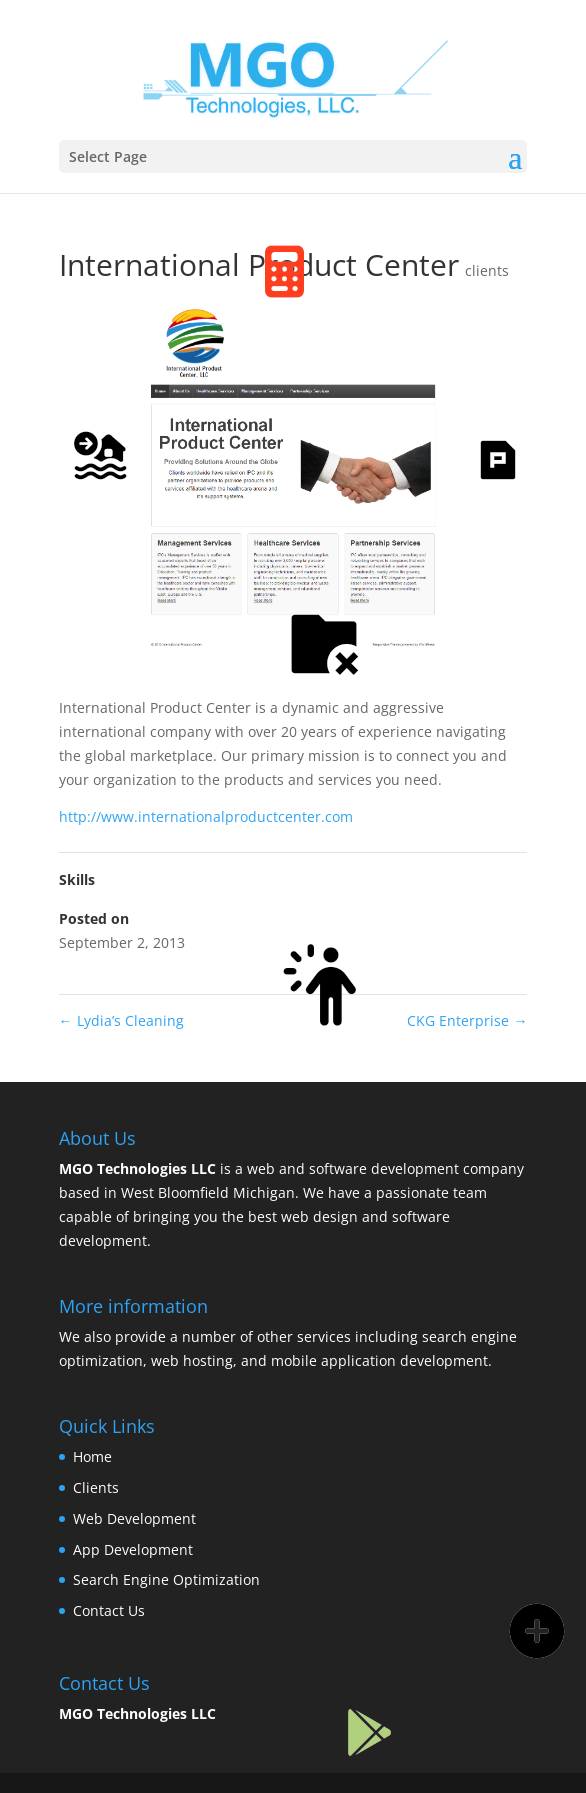 This screenshot has height=1793, width=586. Describe the element at coordinates (537, 1631) in the screenshot. I see `add a new item` at that location.